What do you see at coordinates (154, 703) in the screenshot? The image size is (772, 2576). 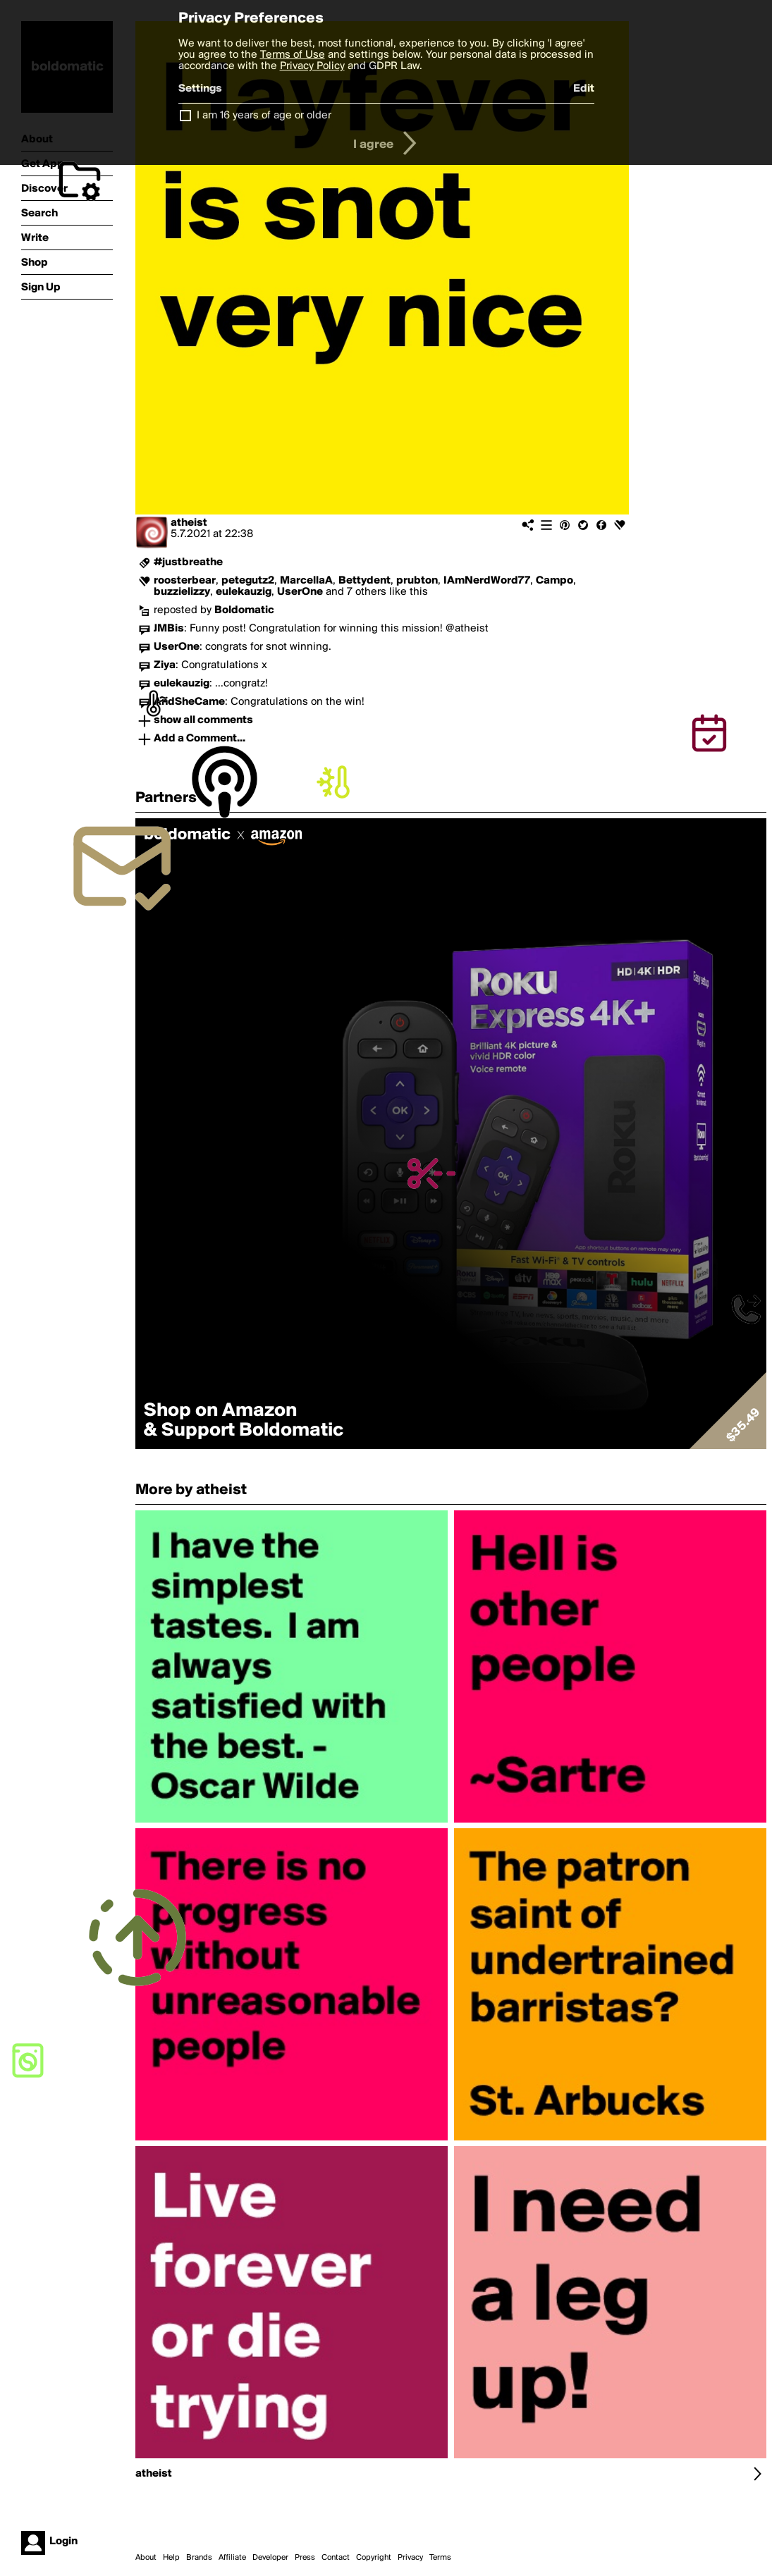 I see `indicates high temperature or heat warning` at bounding box center [154, 703].